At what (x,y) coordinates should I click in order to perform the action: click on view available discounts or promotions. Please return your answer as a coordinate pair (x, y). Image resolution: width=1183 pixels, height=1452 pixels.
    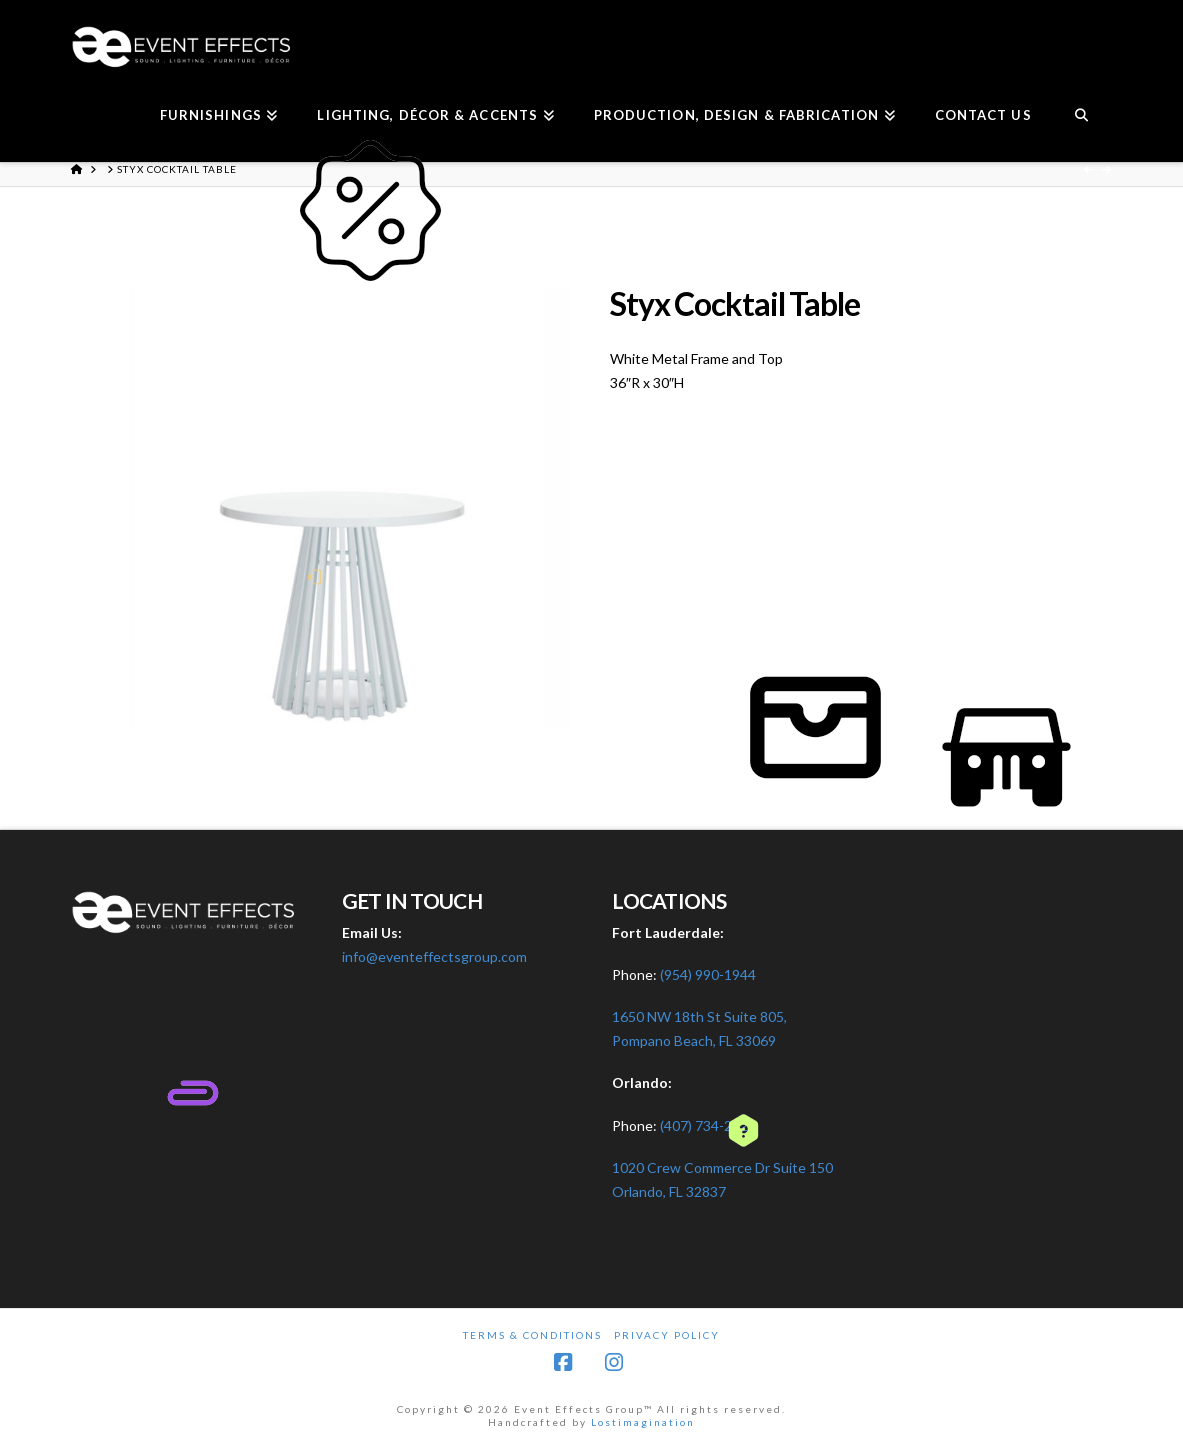
    Looking at the image, I should click on (370, 210).